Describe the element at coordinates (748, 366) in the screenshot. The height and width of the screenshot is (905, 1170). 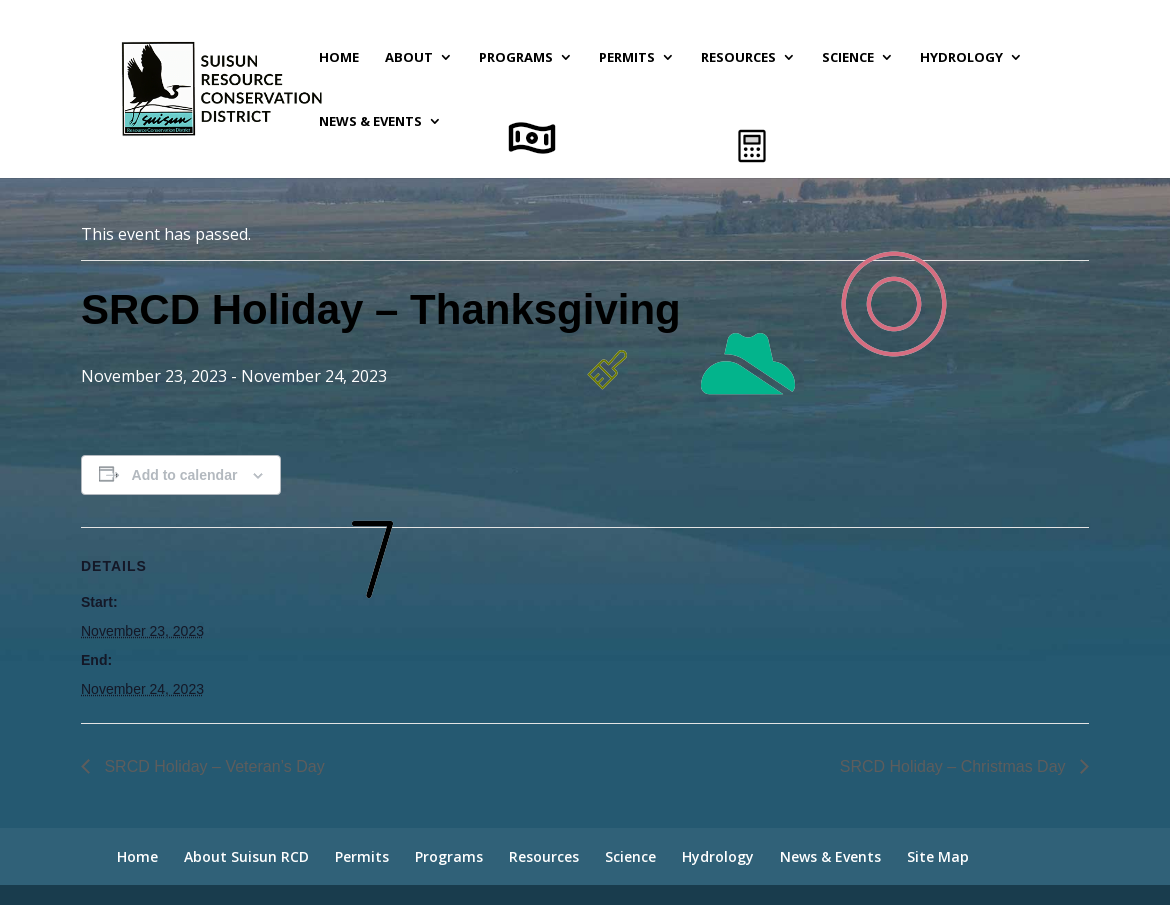
I see `select western or cowboy theme` at that location.